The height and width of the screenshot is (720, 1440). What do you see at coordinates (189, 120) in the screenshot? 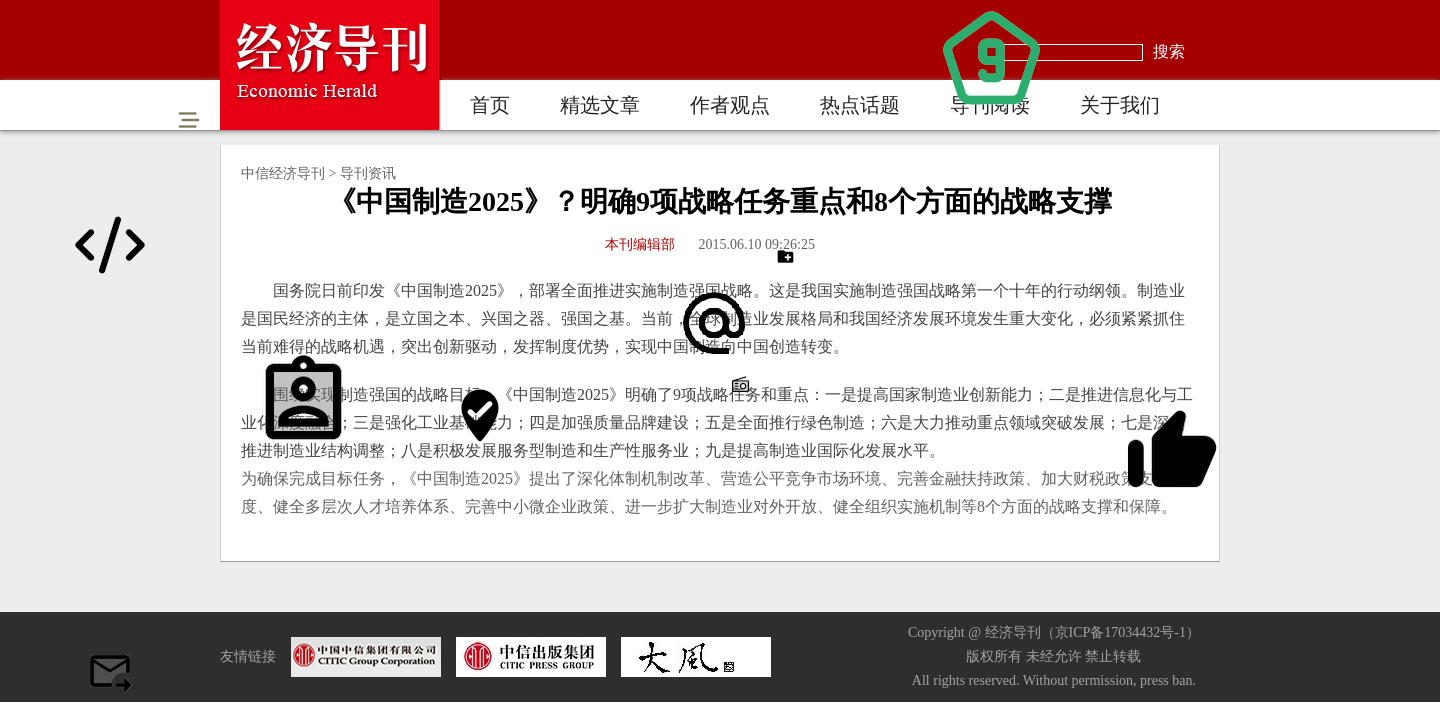
I see `open navigation menu` at bounding box center [189, 120].